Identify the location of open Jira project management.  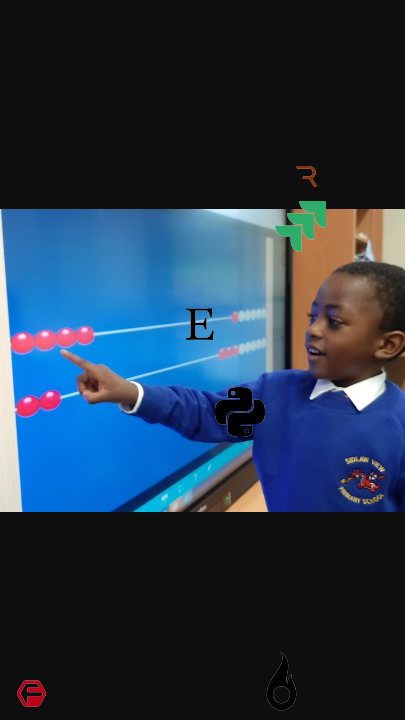
(300, 226).